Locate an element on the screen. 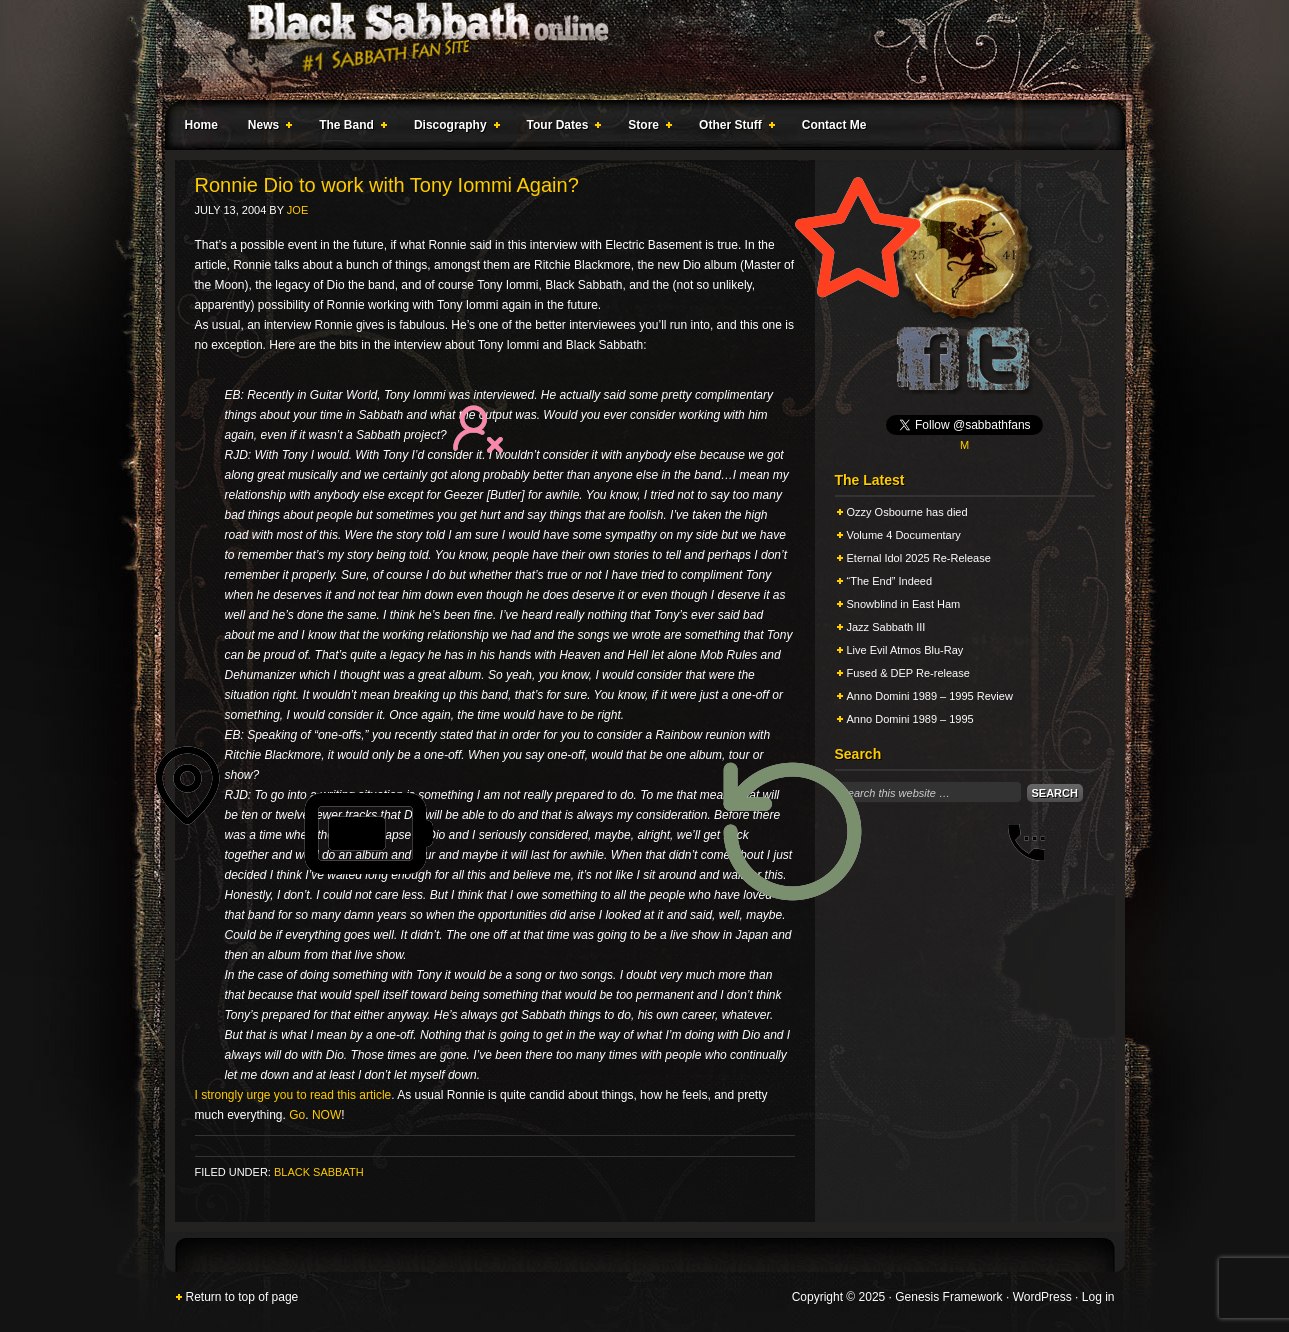  remove a user or contact is located at coordinates (478, 428).